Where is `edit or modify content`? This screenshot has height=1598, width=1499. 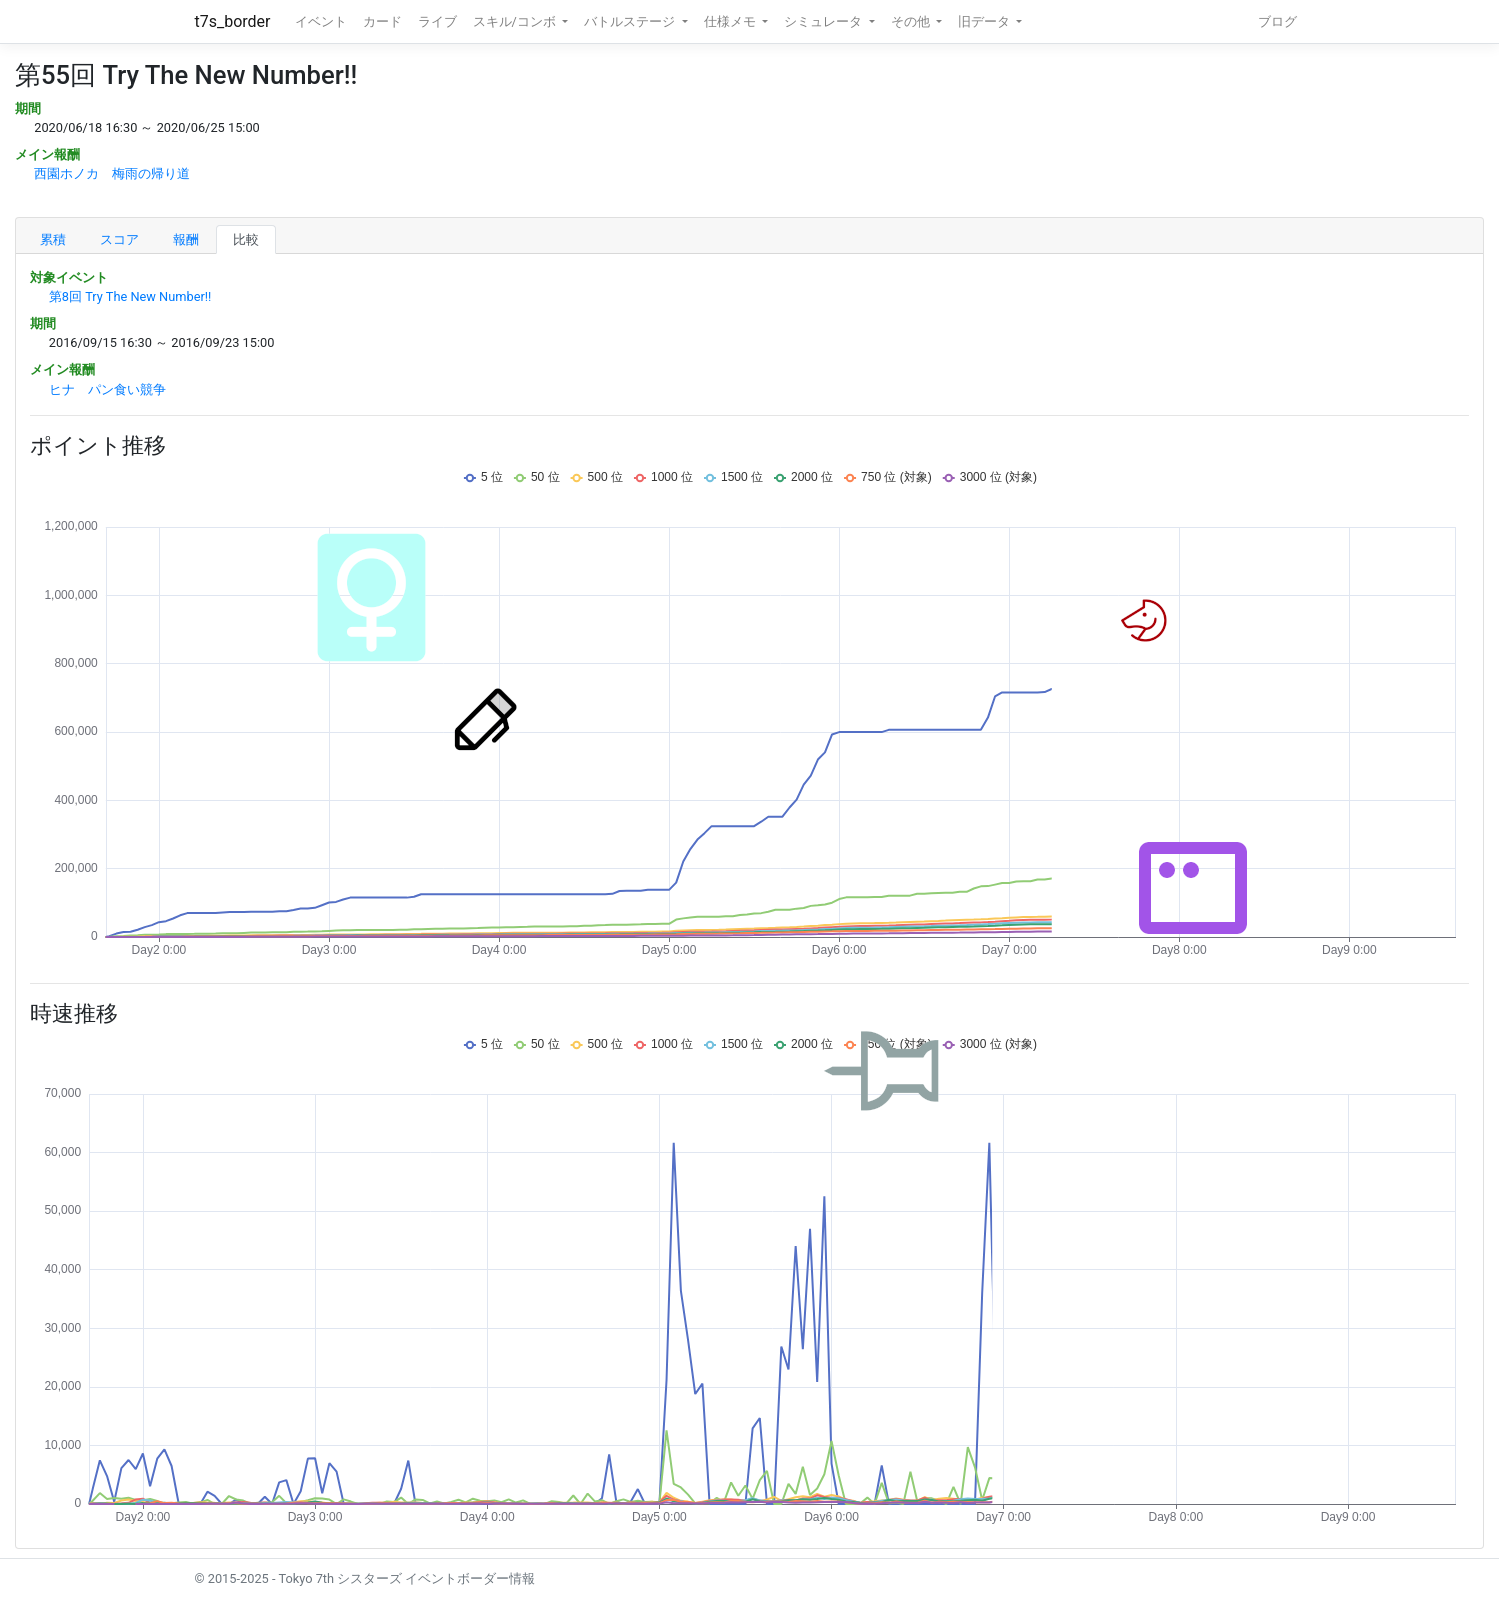
edit or modify content is located at coordinates (484, 720).